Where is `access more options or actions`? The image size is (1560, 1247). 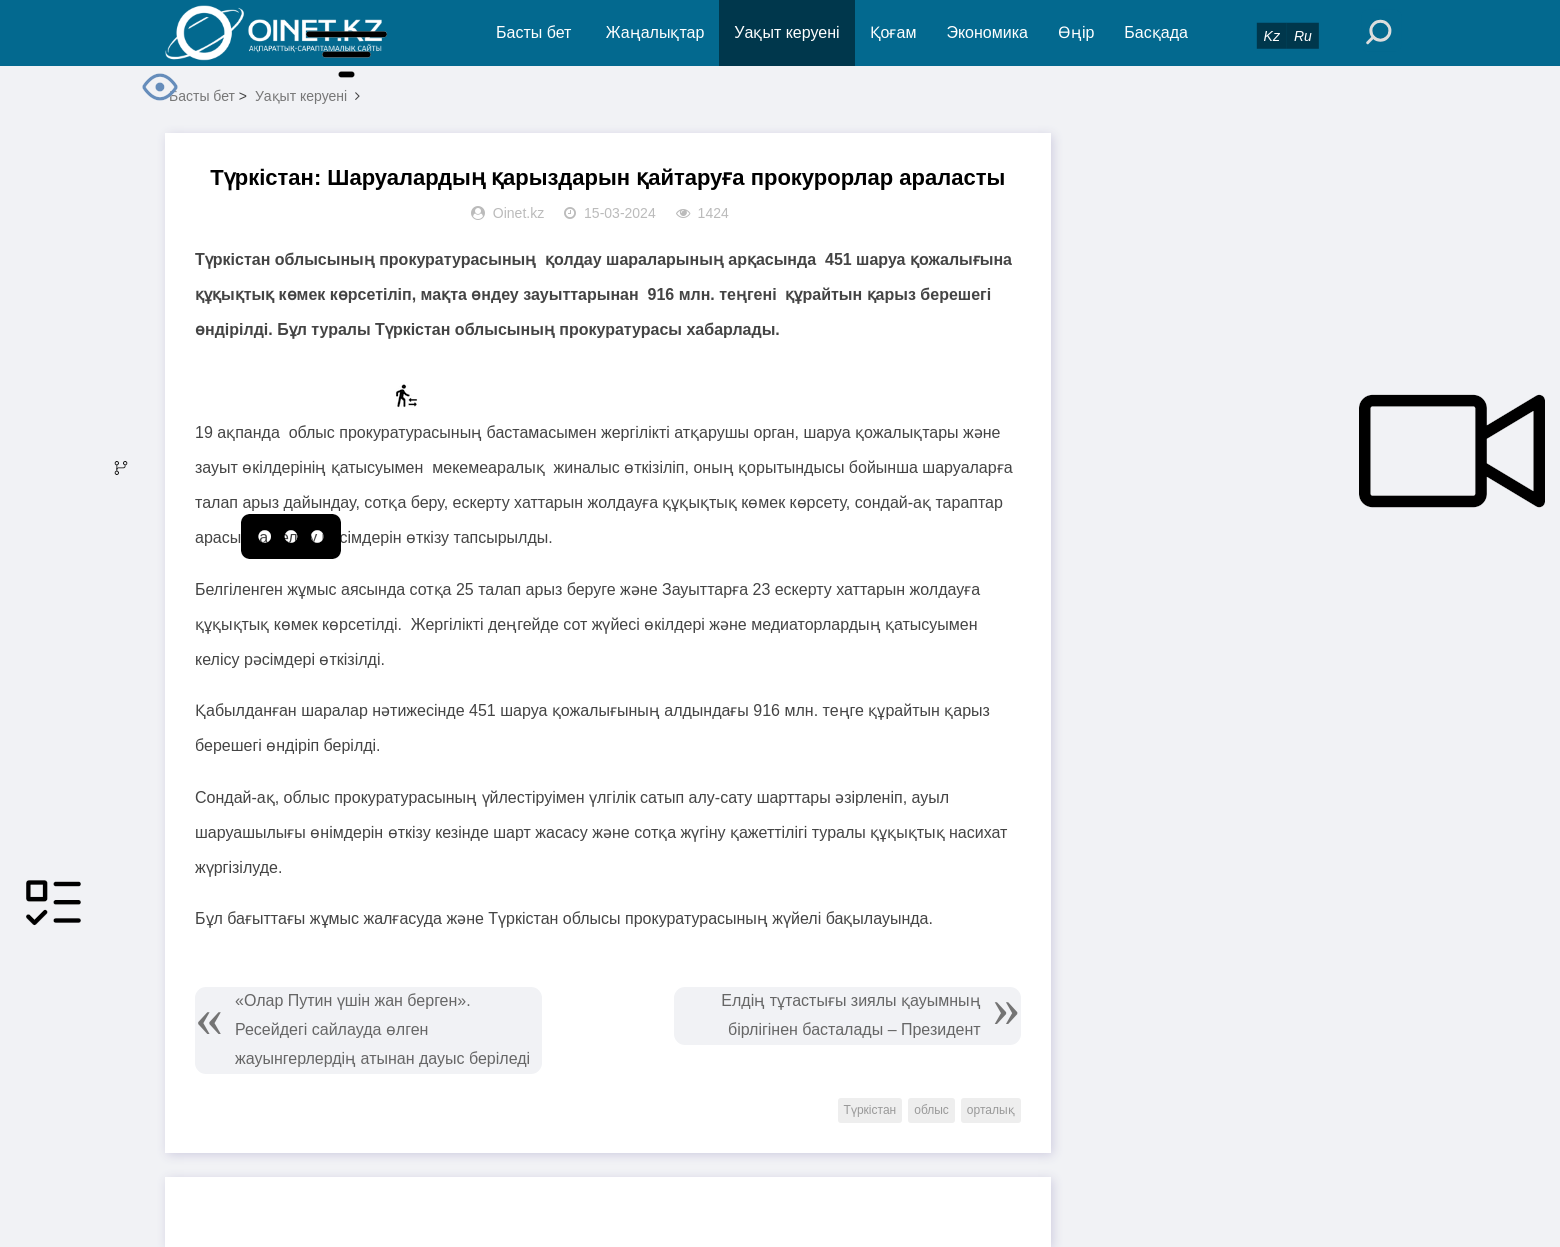
access more options or actions is located at coordinates (291, 534).